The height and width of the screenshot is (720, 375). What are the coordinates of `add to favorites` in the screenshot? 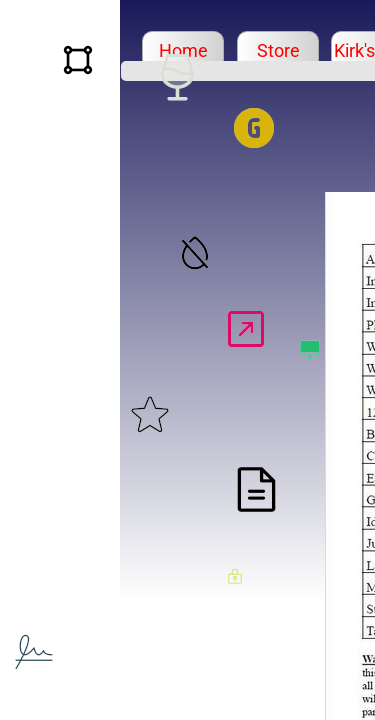 It's located at (150, 415).